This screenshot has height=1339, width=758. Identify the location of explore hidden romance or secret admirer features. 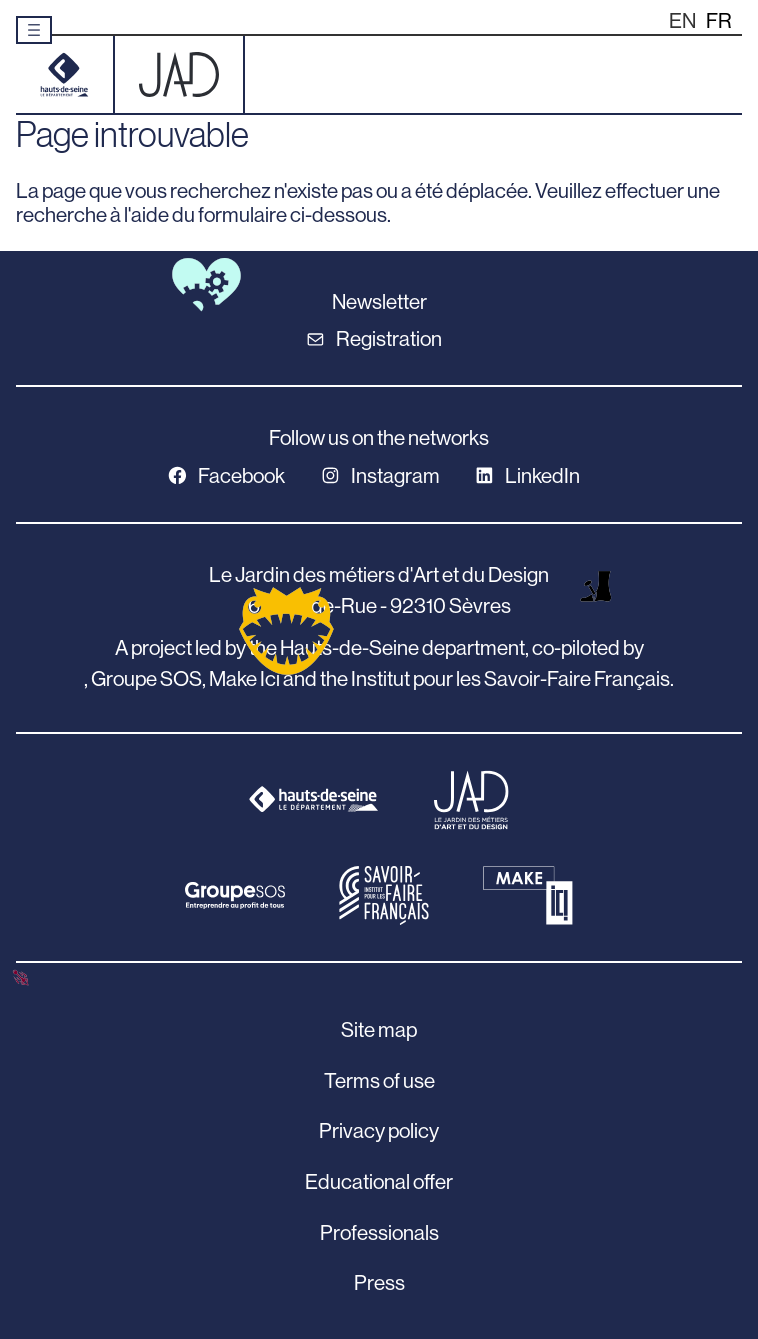
(206, 288).